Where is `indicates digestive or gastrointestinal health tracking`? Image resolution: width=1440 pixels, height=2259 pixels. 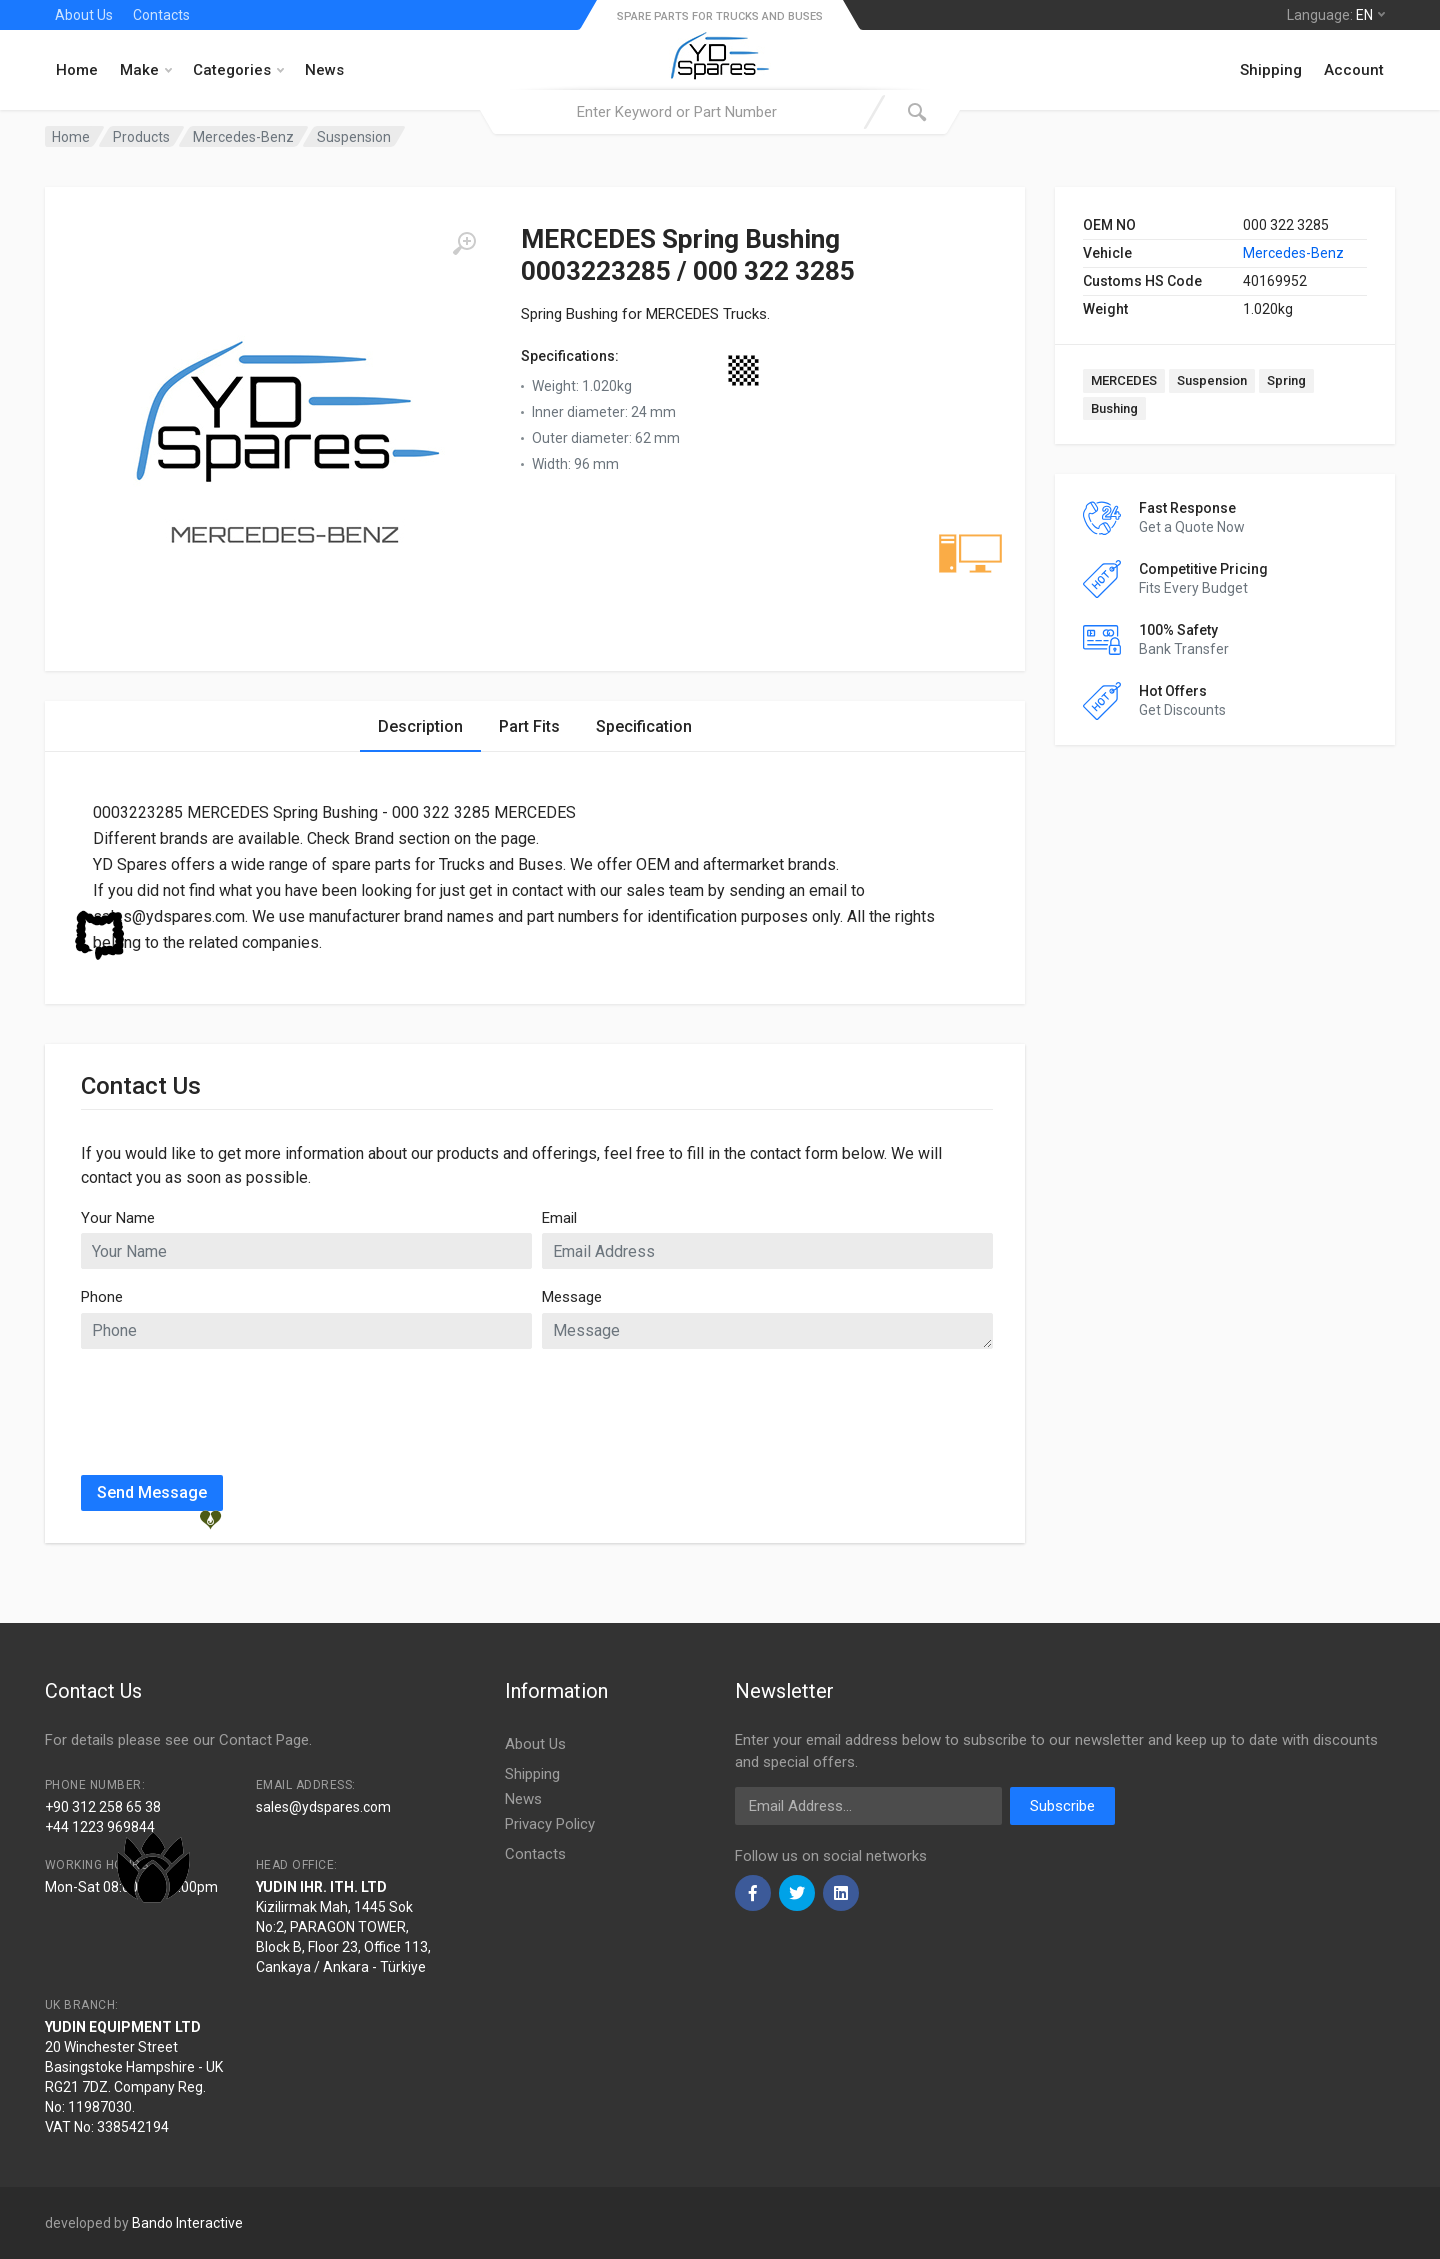
indicates digestive or gastrointestinal health tracking is located at coordinates (99, 935).